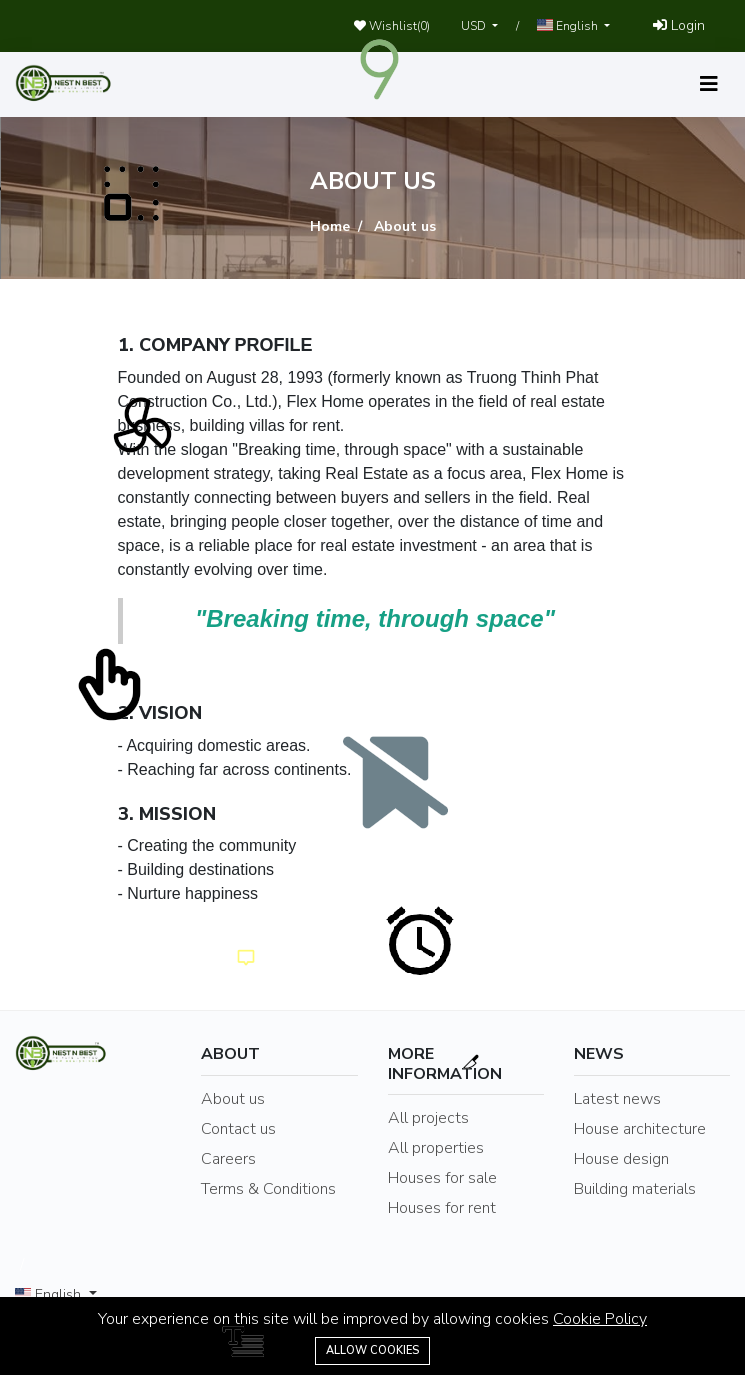 The height and width of the screenshot is (1375, 745). I want to click on remove from saved bookmarks, so click(395, 782).